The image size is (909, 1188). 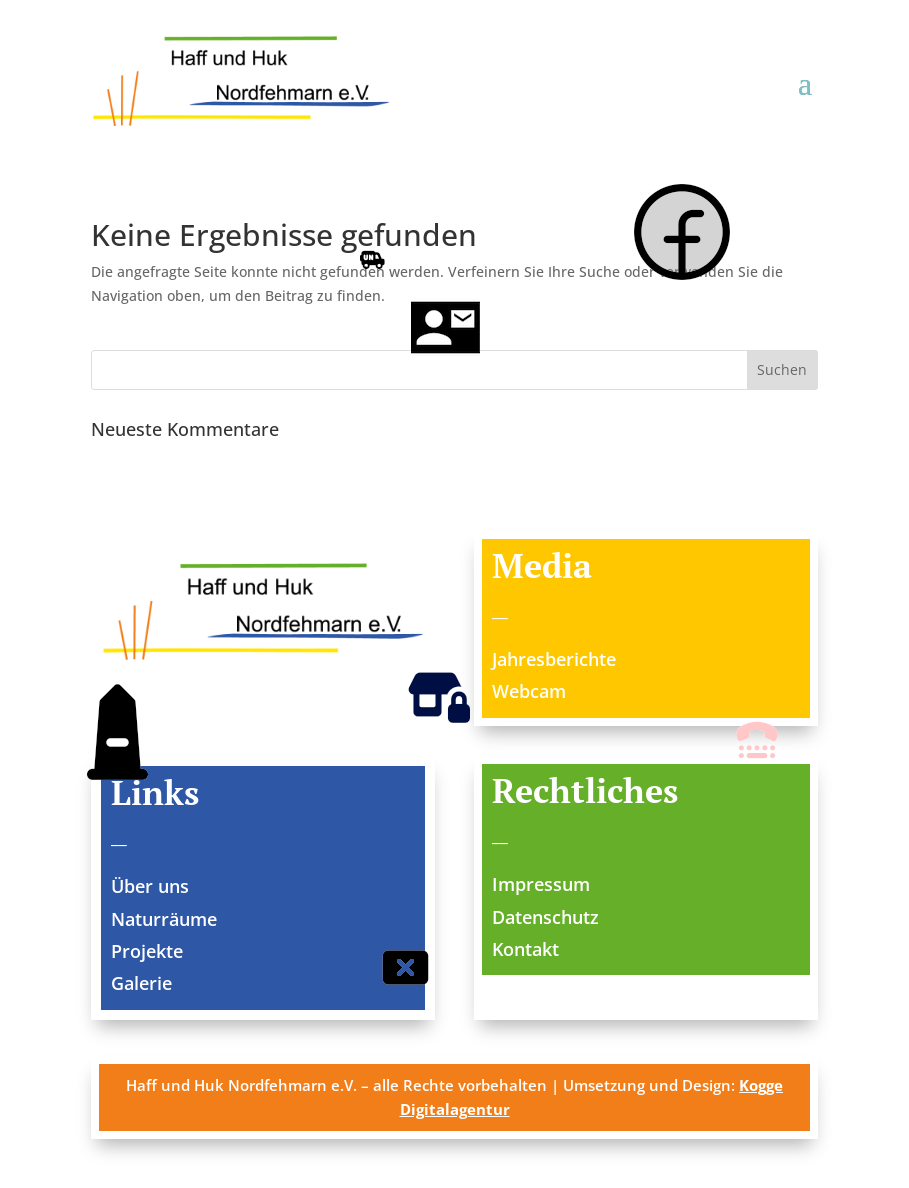 I want to click on view monuments or landmarks nearby, so click(x=117, y=735).